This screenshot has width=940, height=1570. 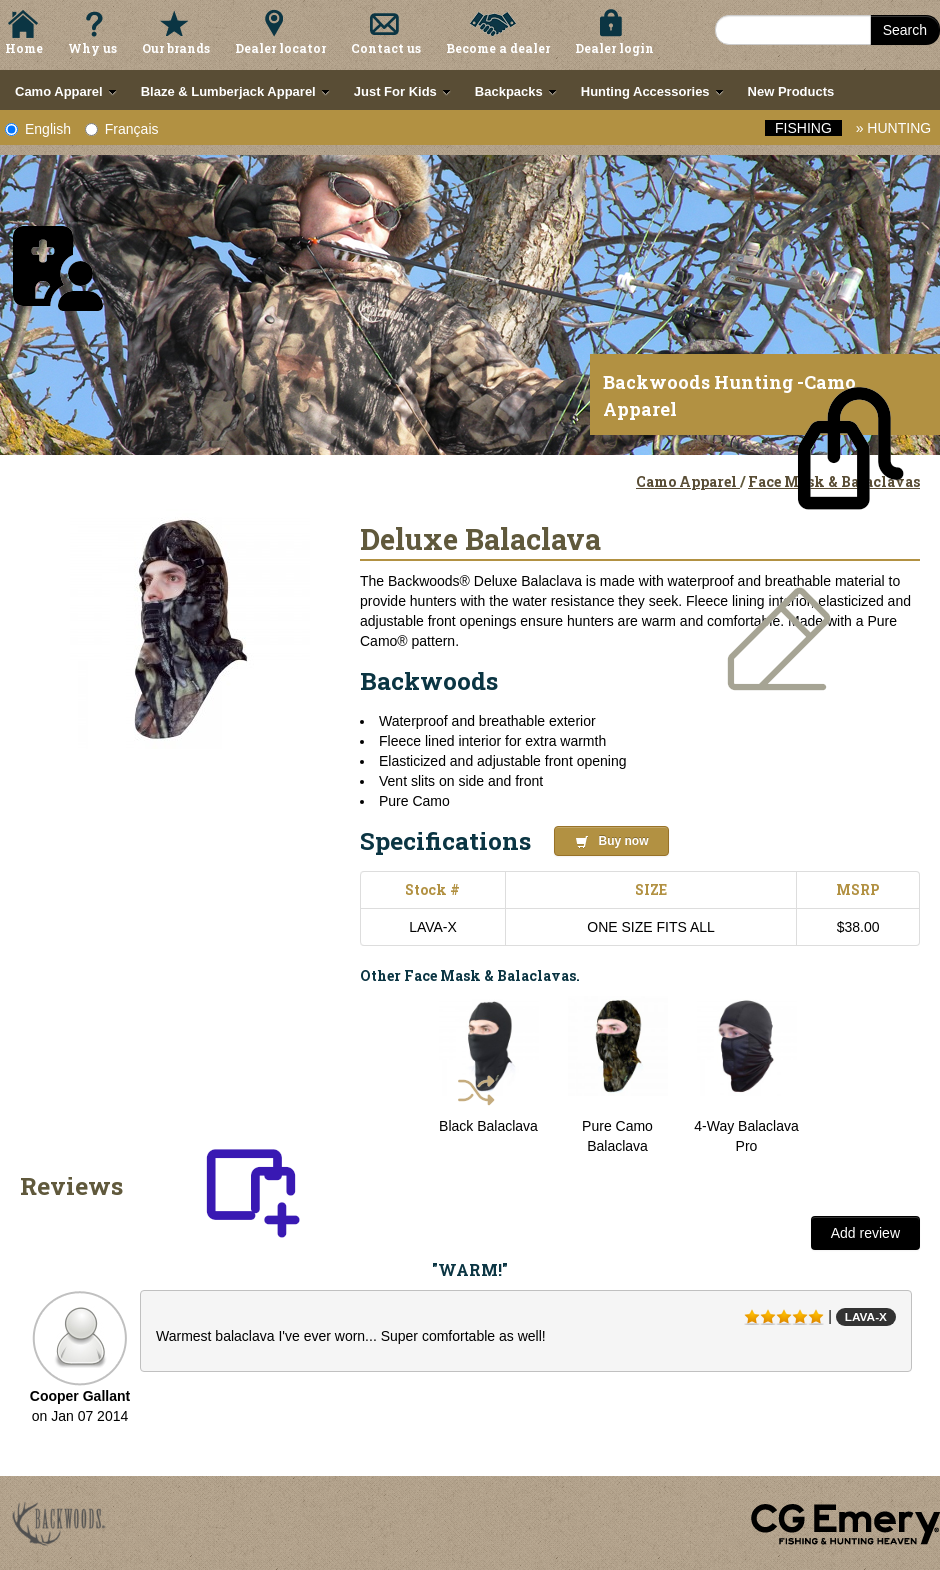 I want to click on select tea or hot beverage option, so click(x=846, y=452).